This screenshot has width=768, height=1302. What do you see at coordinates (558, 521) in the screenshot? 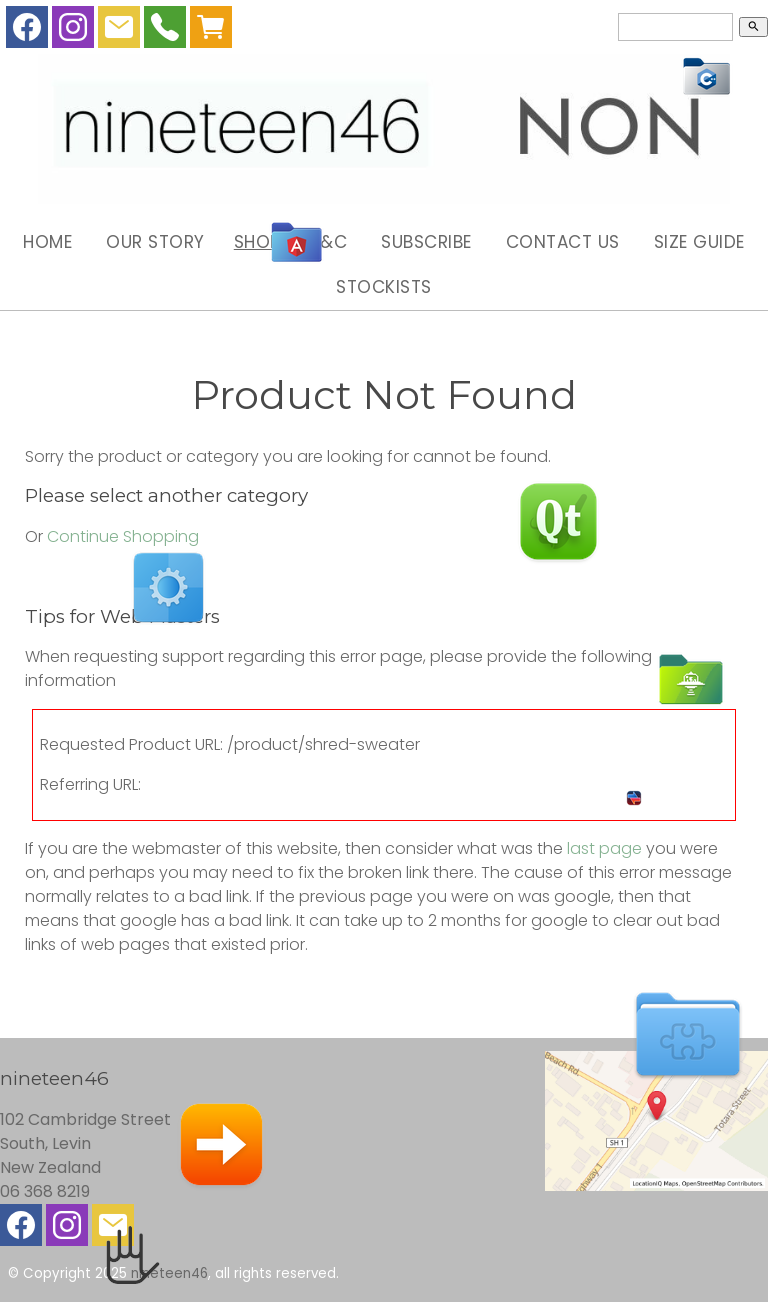
I see `open Qt Designer application` at bounding box center [558, 521].